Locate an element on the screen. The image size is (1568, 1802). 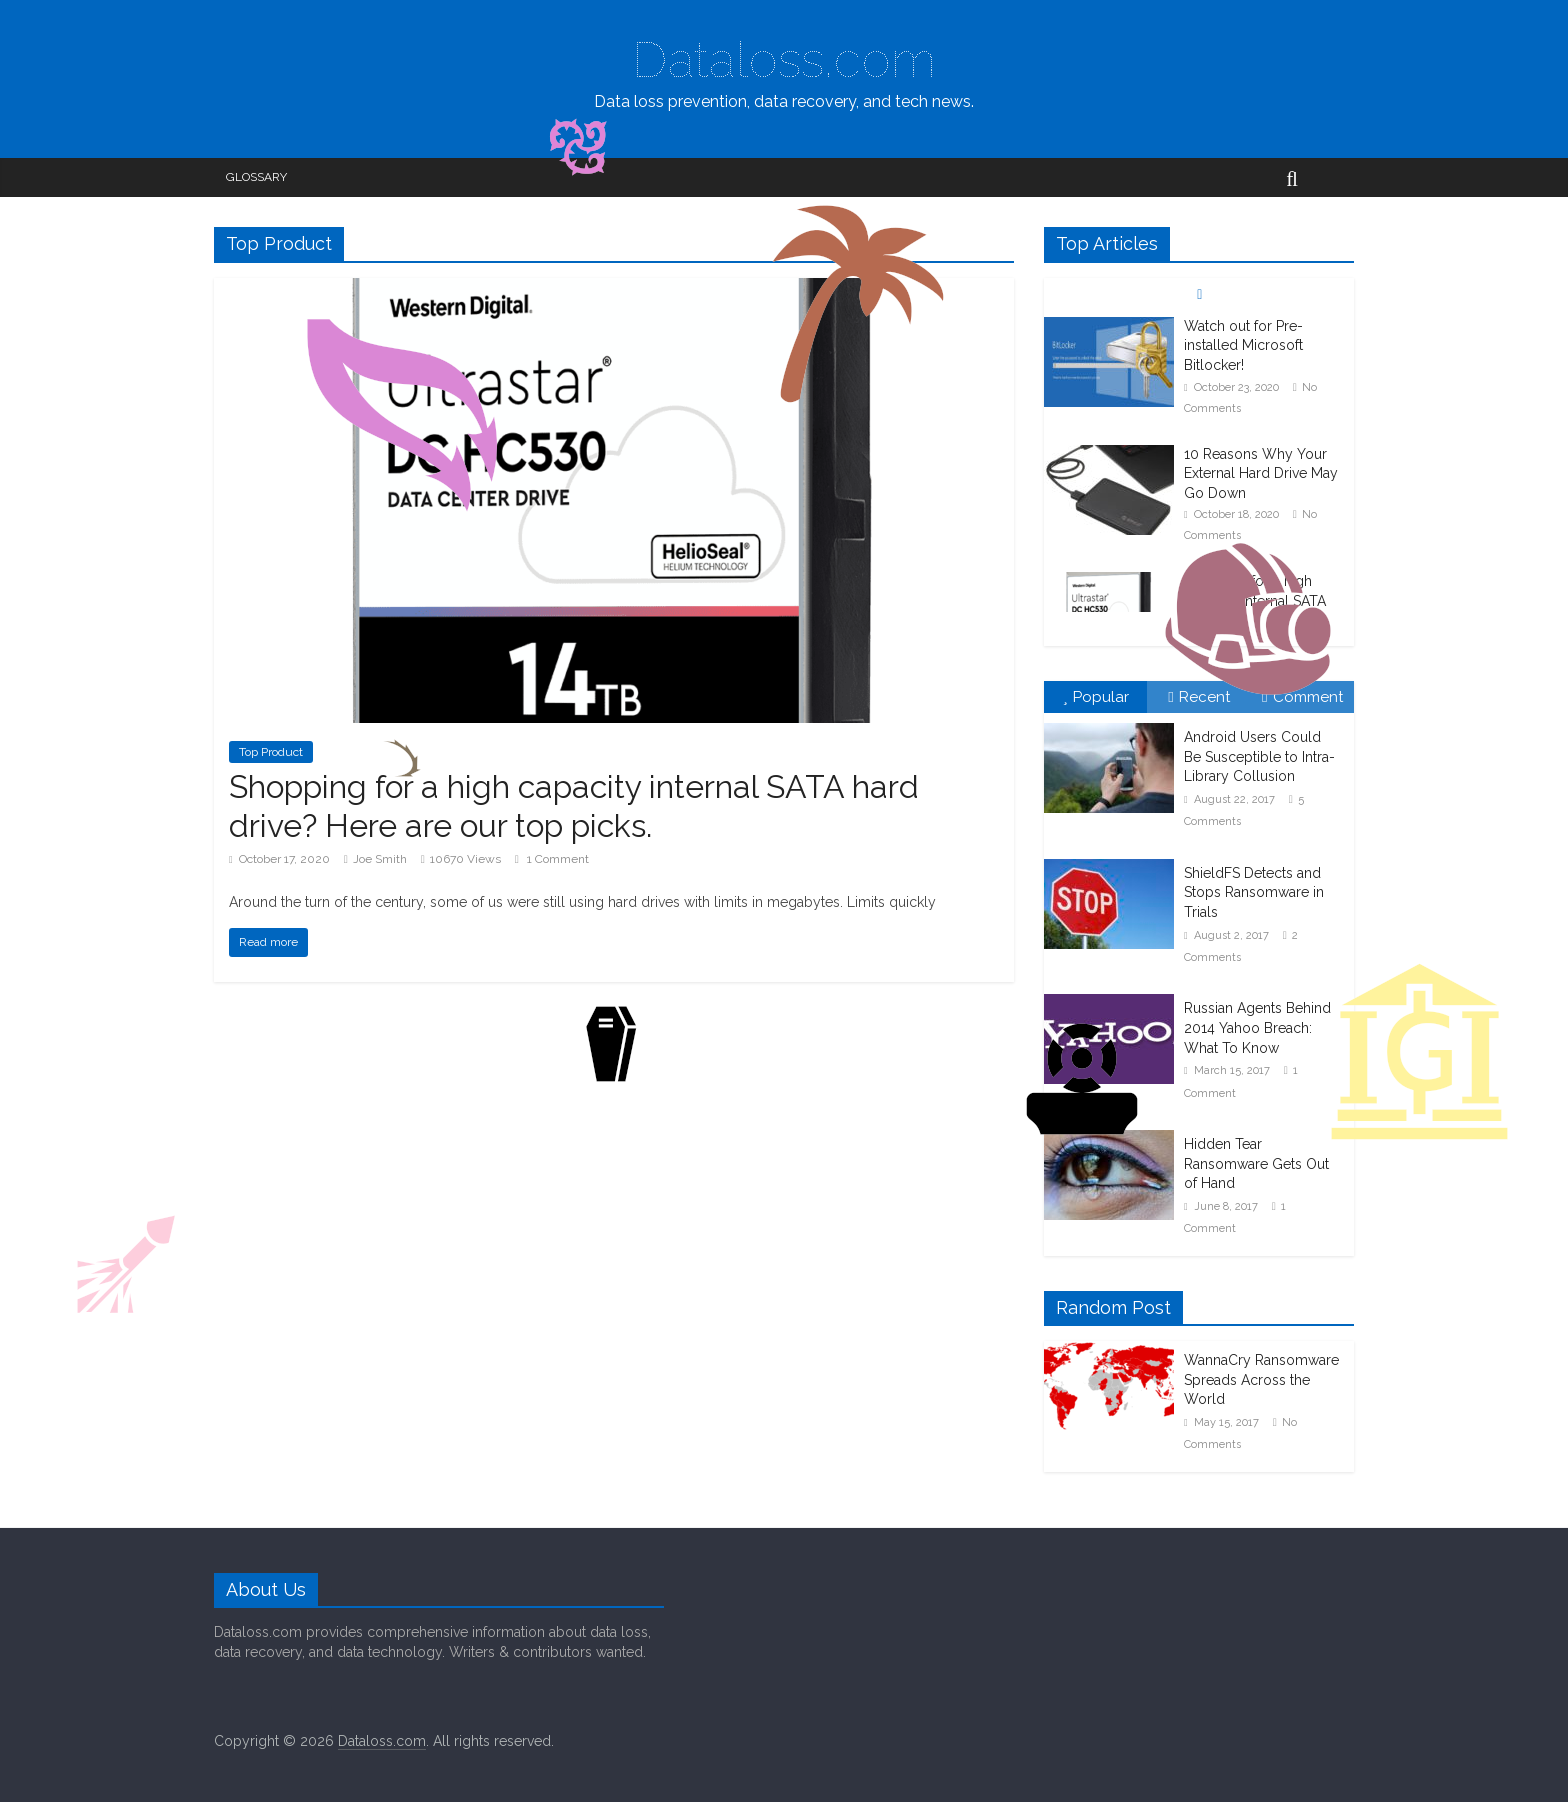
indicates tropical or beach-themed content is located at coordinates (856, 303).